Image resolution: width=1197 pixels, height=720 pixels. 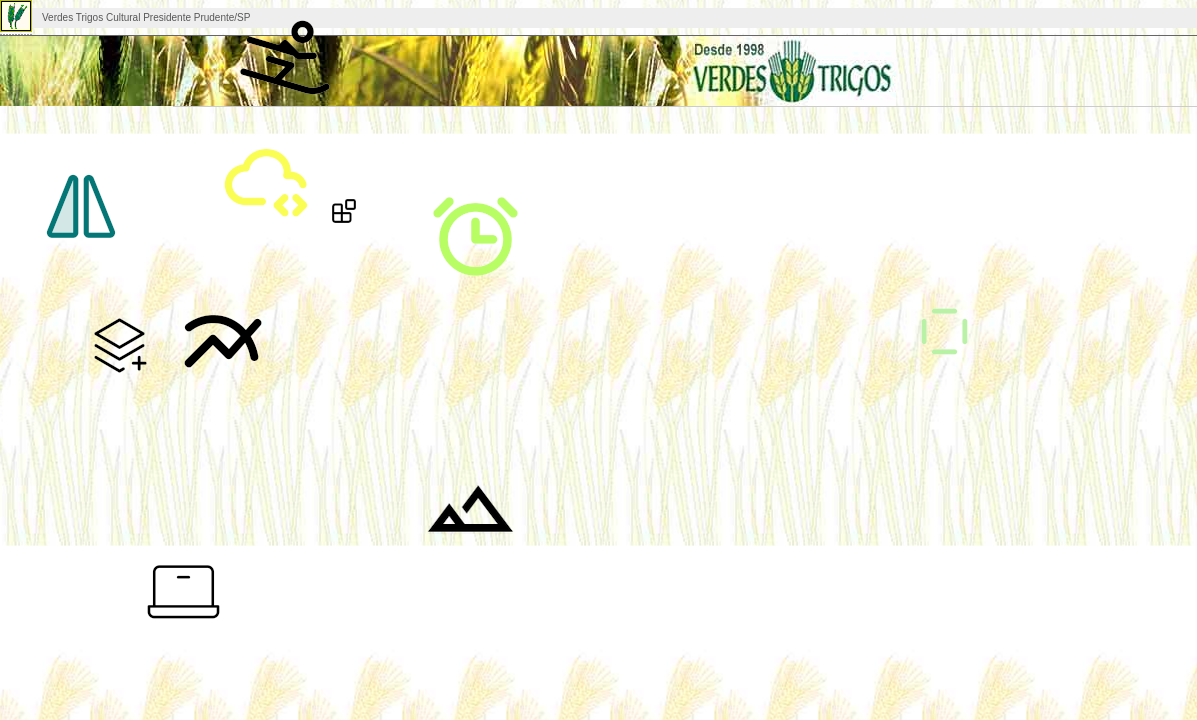 I want to click on flip image horizontally, so click(x=81, y=209).